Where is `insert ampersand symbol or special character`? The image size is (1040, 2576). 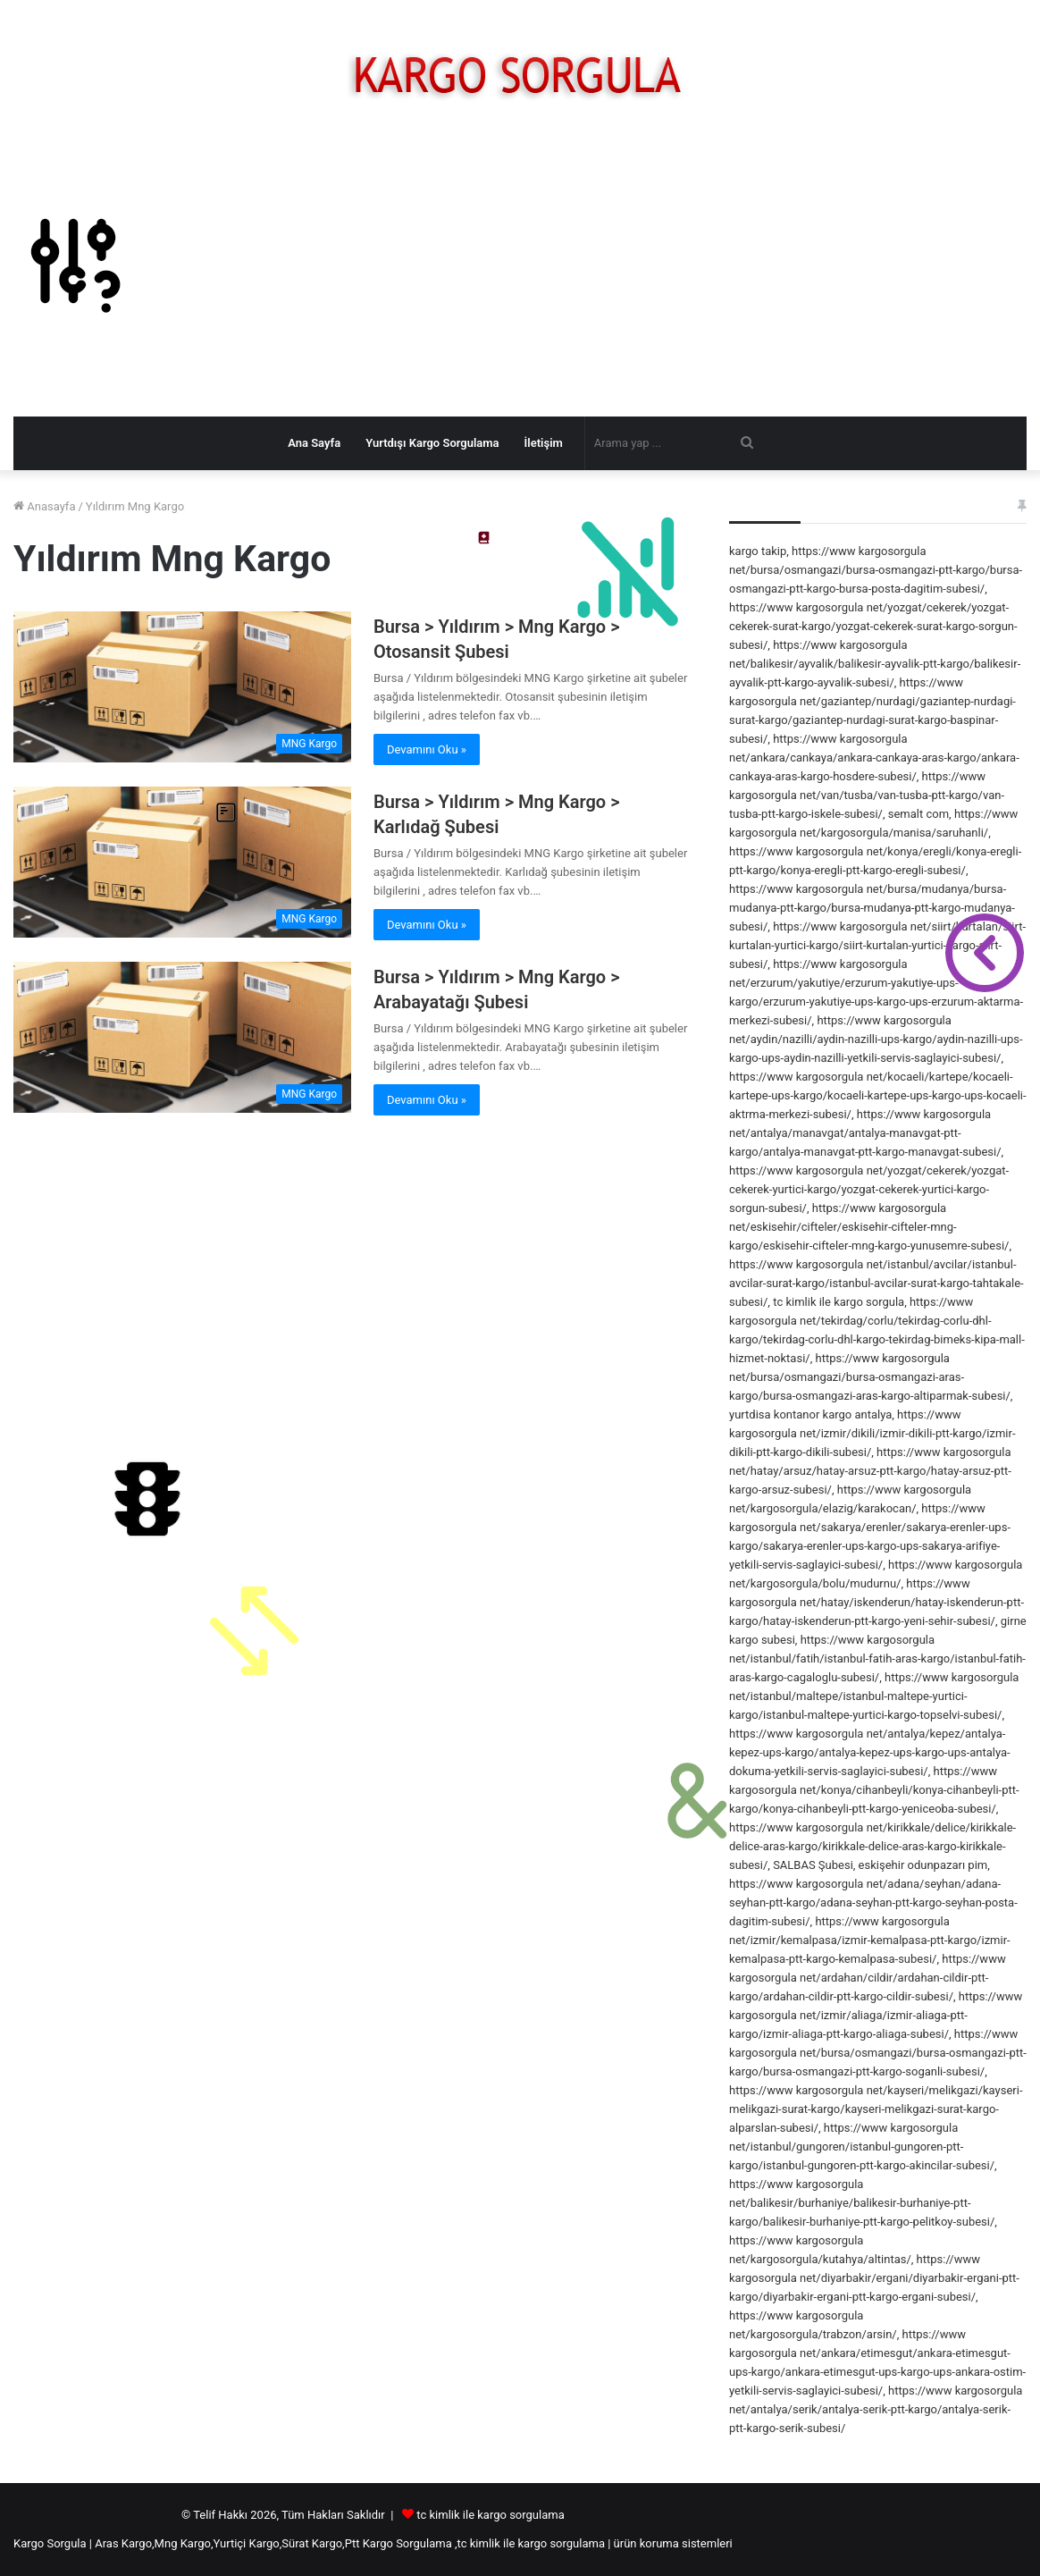 insert ampersand symbol or special character is located at coordinates (692, 1800).